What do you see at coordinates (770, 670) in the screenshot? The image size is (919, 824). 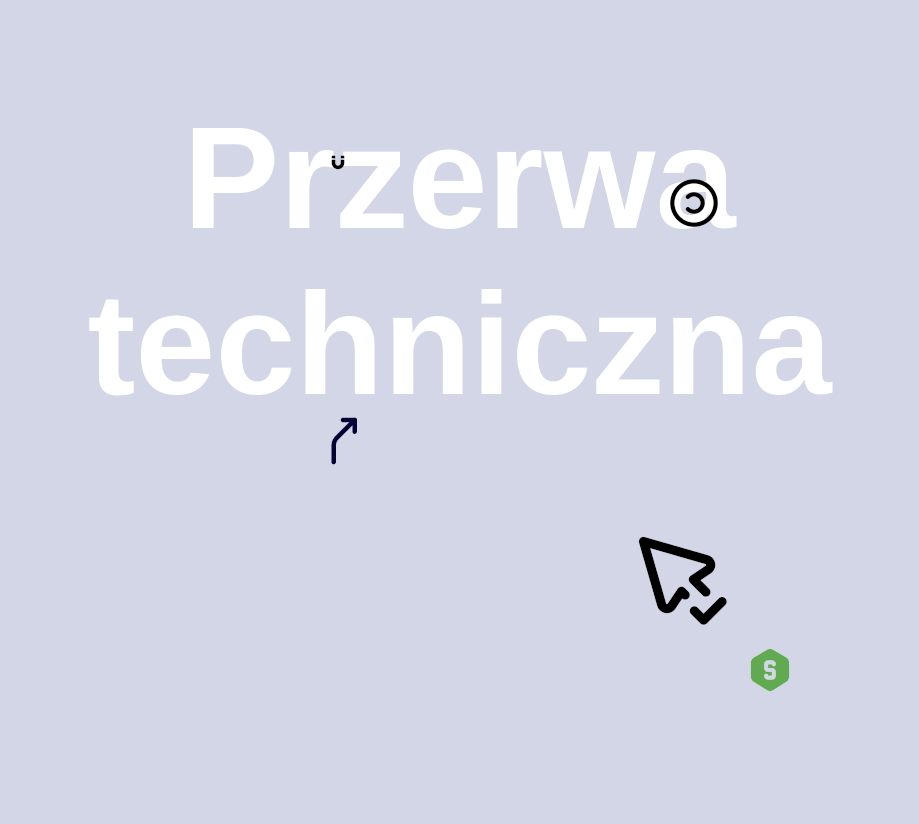 I see `indicates a service or feature starting with "S"` at bounding box center [770, 670].